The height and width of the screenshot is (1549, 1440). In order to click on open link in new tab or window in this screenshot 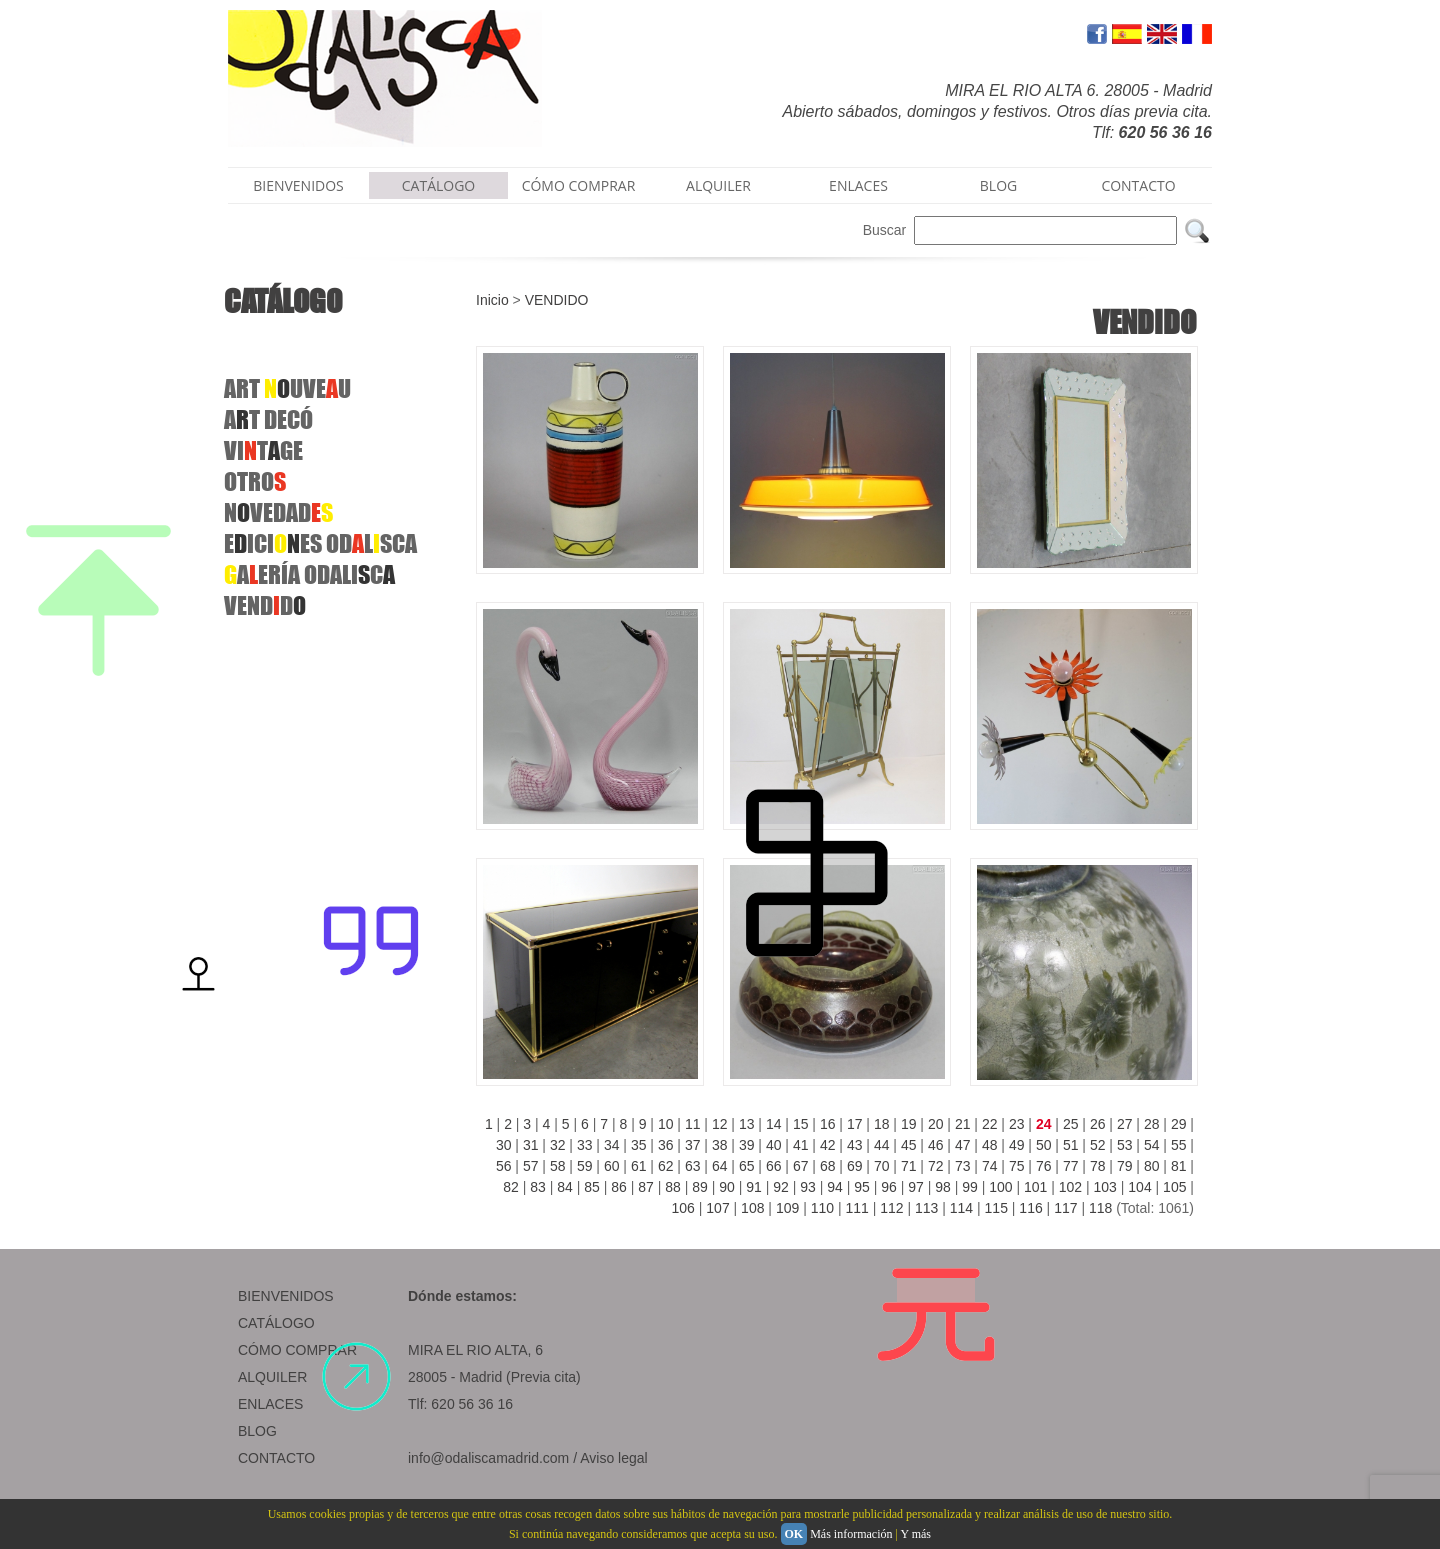, I will do `click(356, 1376)`.